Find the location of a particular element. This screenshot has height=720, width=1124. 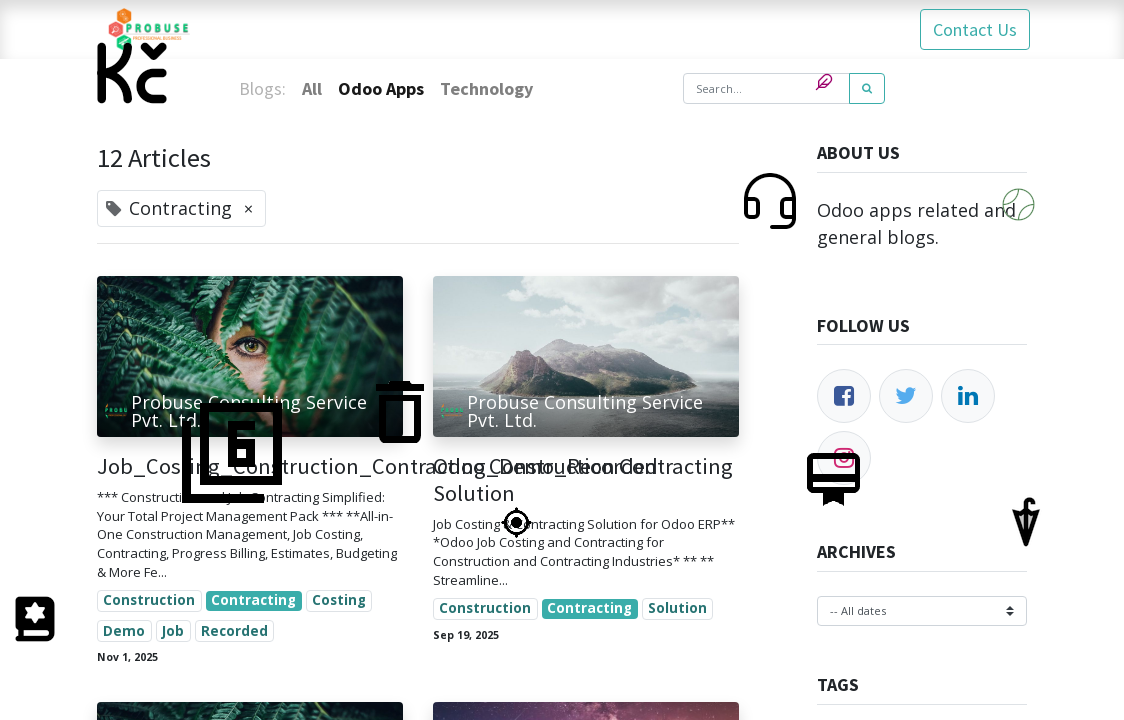

access Jewish religious texts is located at coordinates (35, 619).